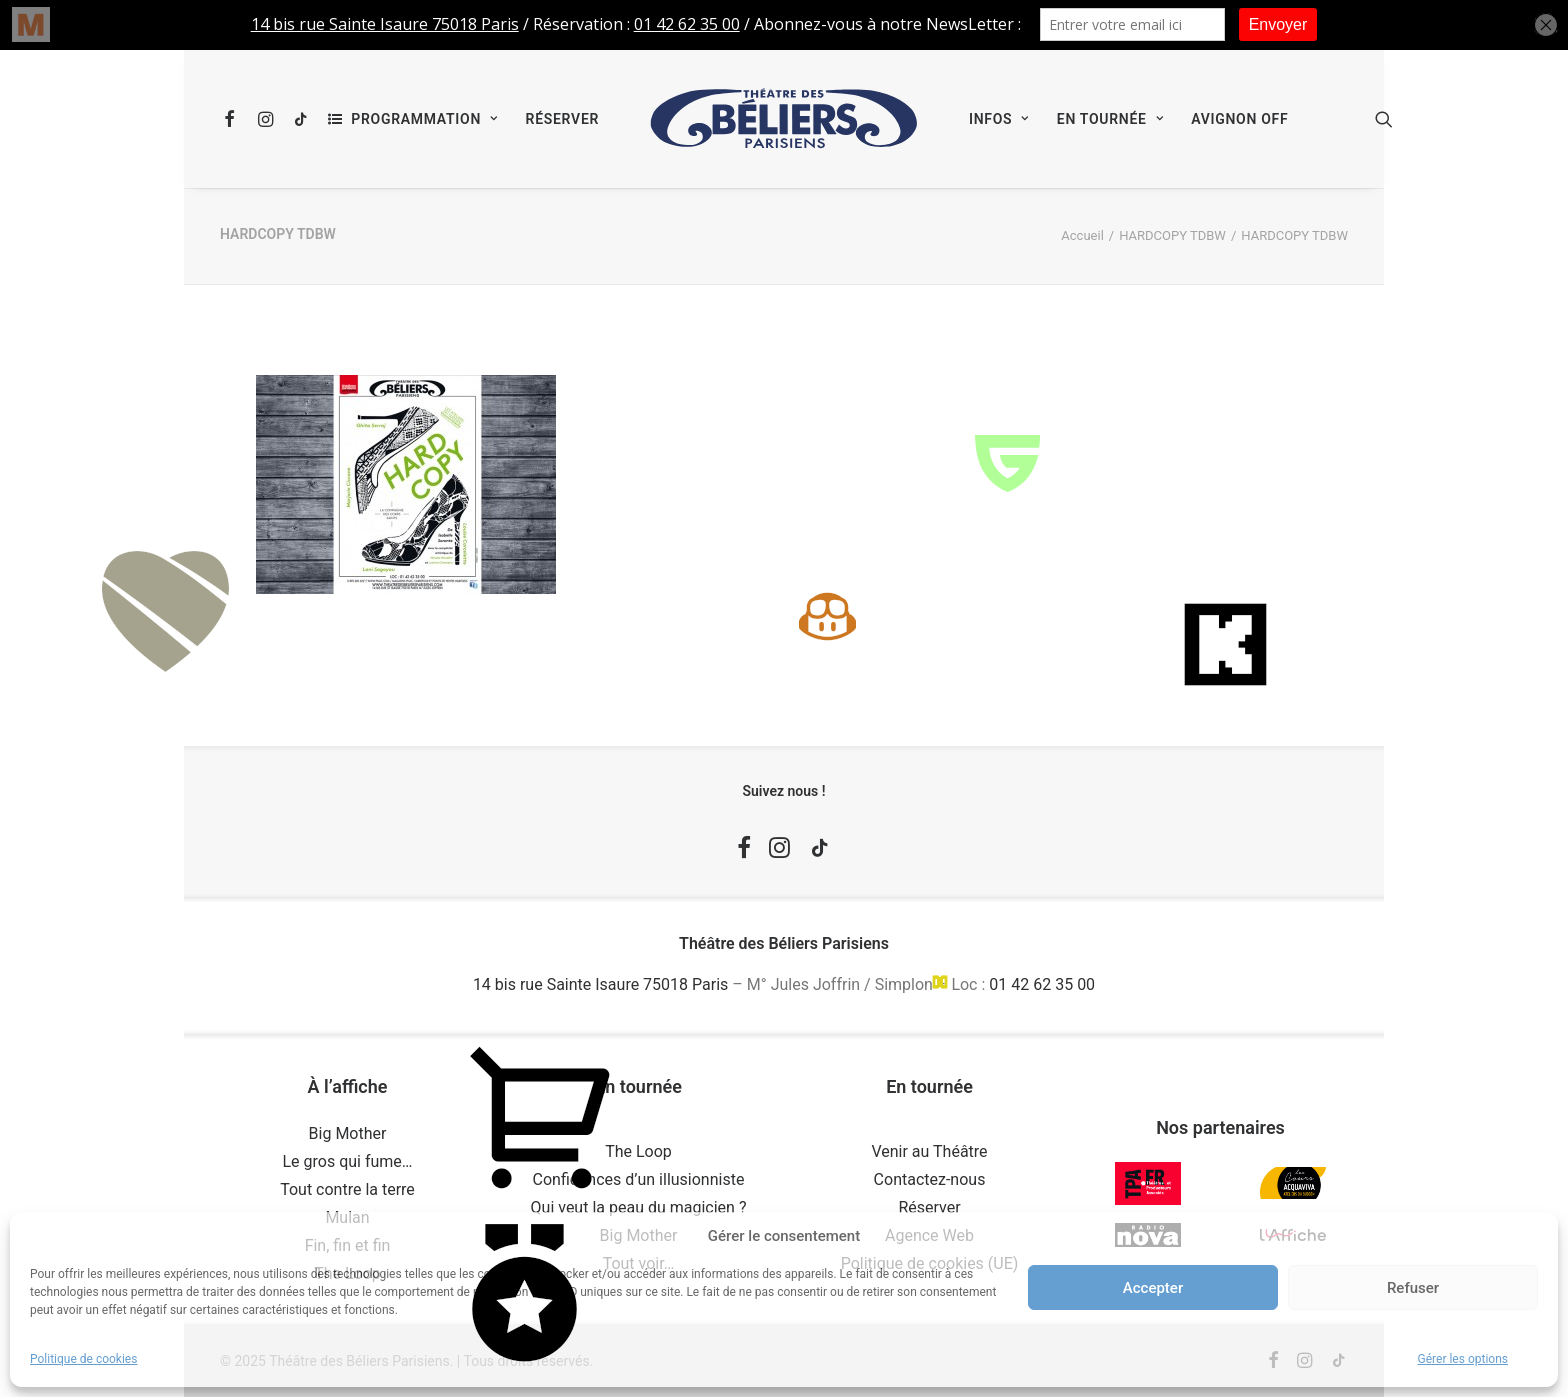 The height and width of the screenshot is (1397, 1568). Describe the element at coordinates (165, 611) in the screenshot. I see `open the Southwest Airlines app` at that location.